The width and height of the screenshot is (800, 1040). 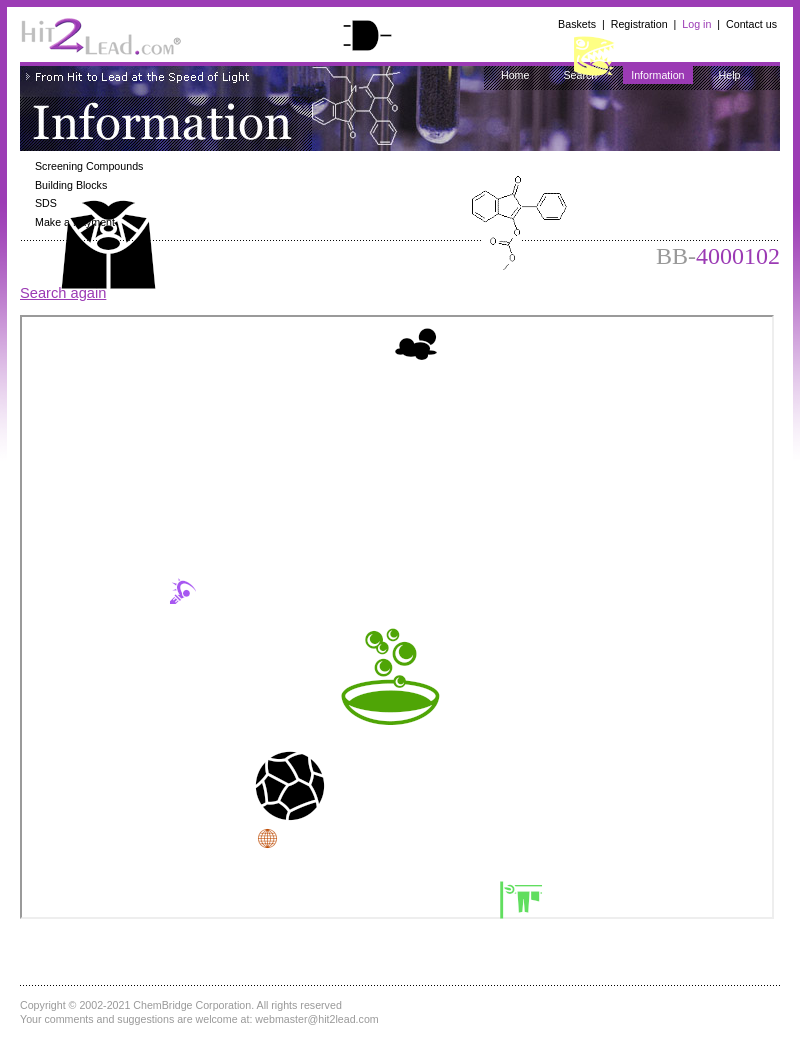 I want to click on equip a magic staff or wand, so click(x=183, y=591).